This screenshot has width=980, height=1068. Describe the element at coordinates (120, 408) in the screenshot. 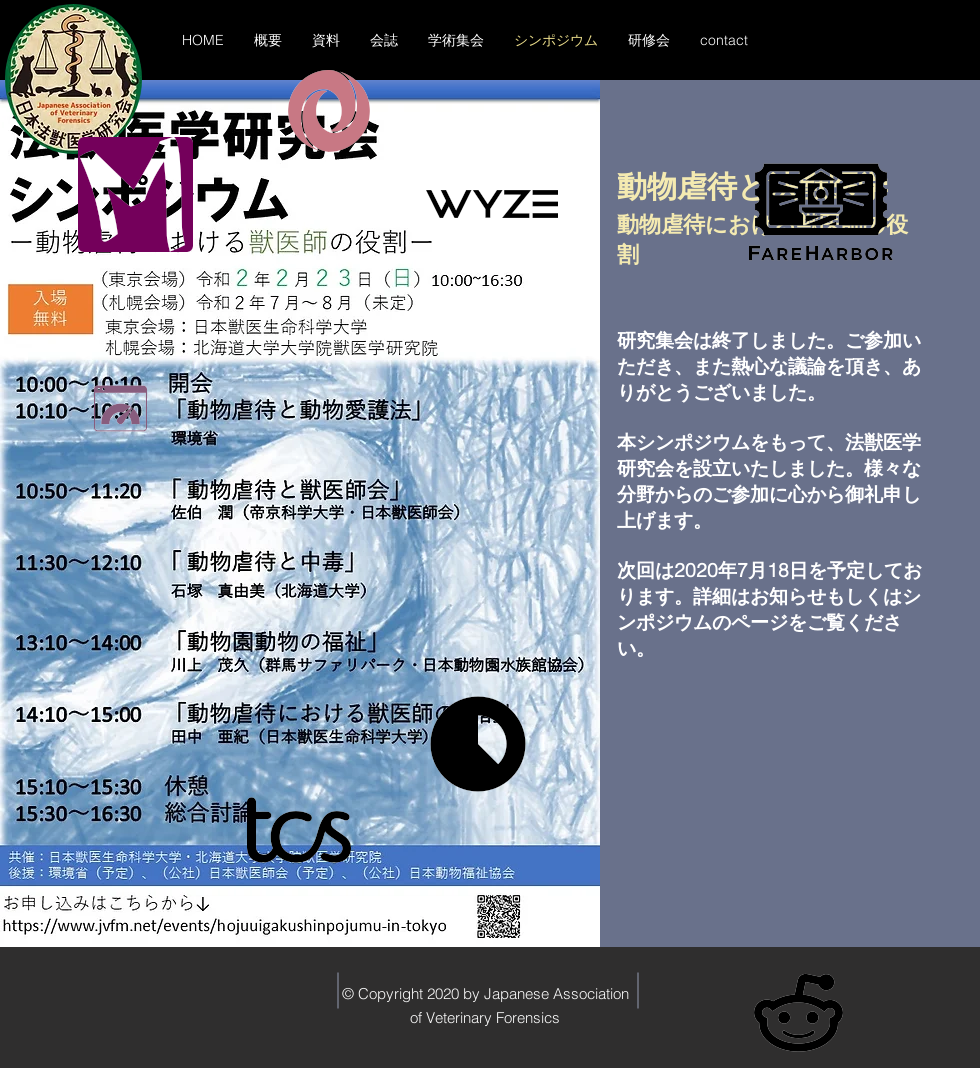

I see `open Google PageSpeed Insights` at that location.